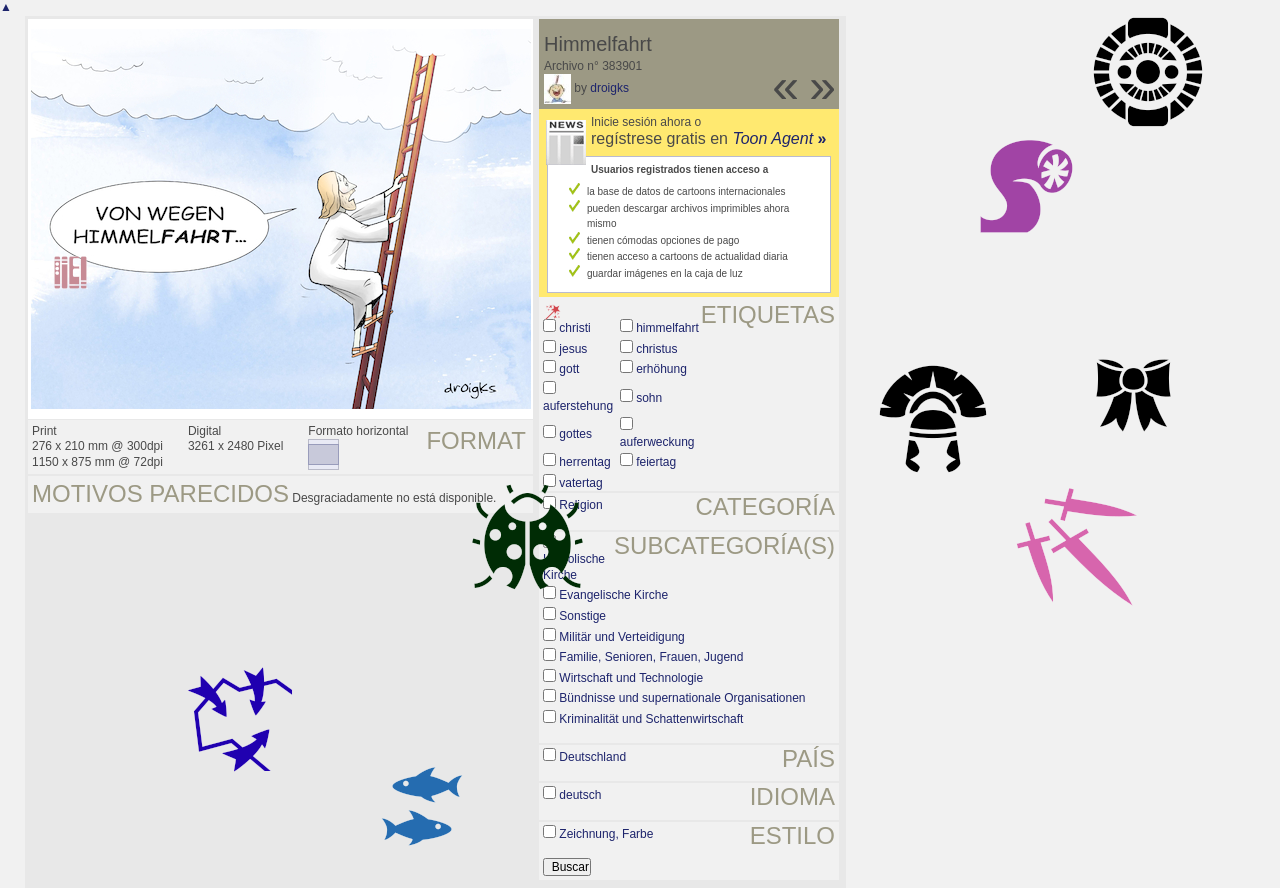 The width and height of the screenshot is (1280, 888). Describe the element at coordinates (70, 272) in the screenshot. I see `access your library or book collection` at that location.